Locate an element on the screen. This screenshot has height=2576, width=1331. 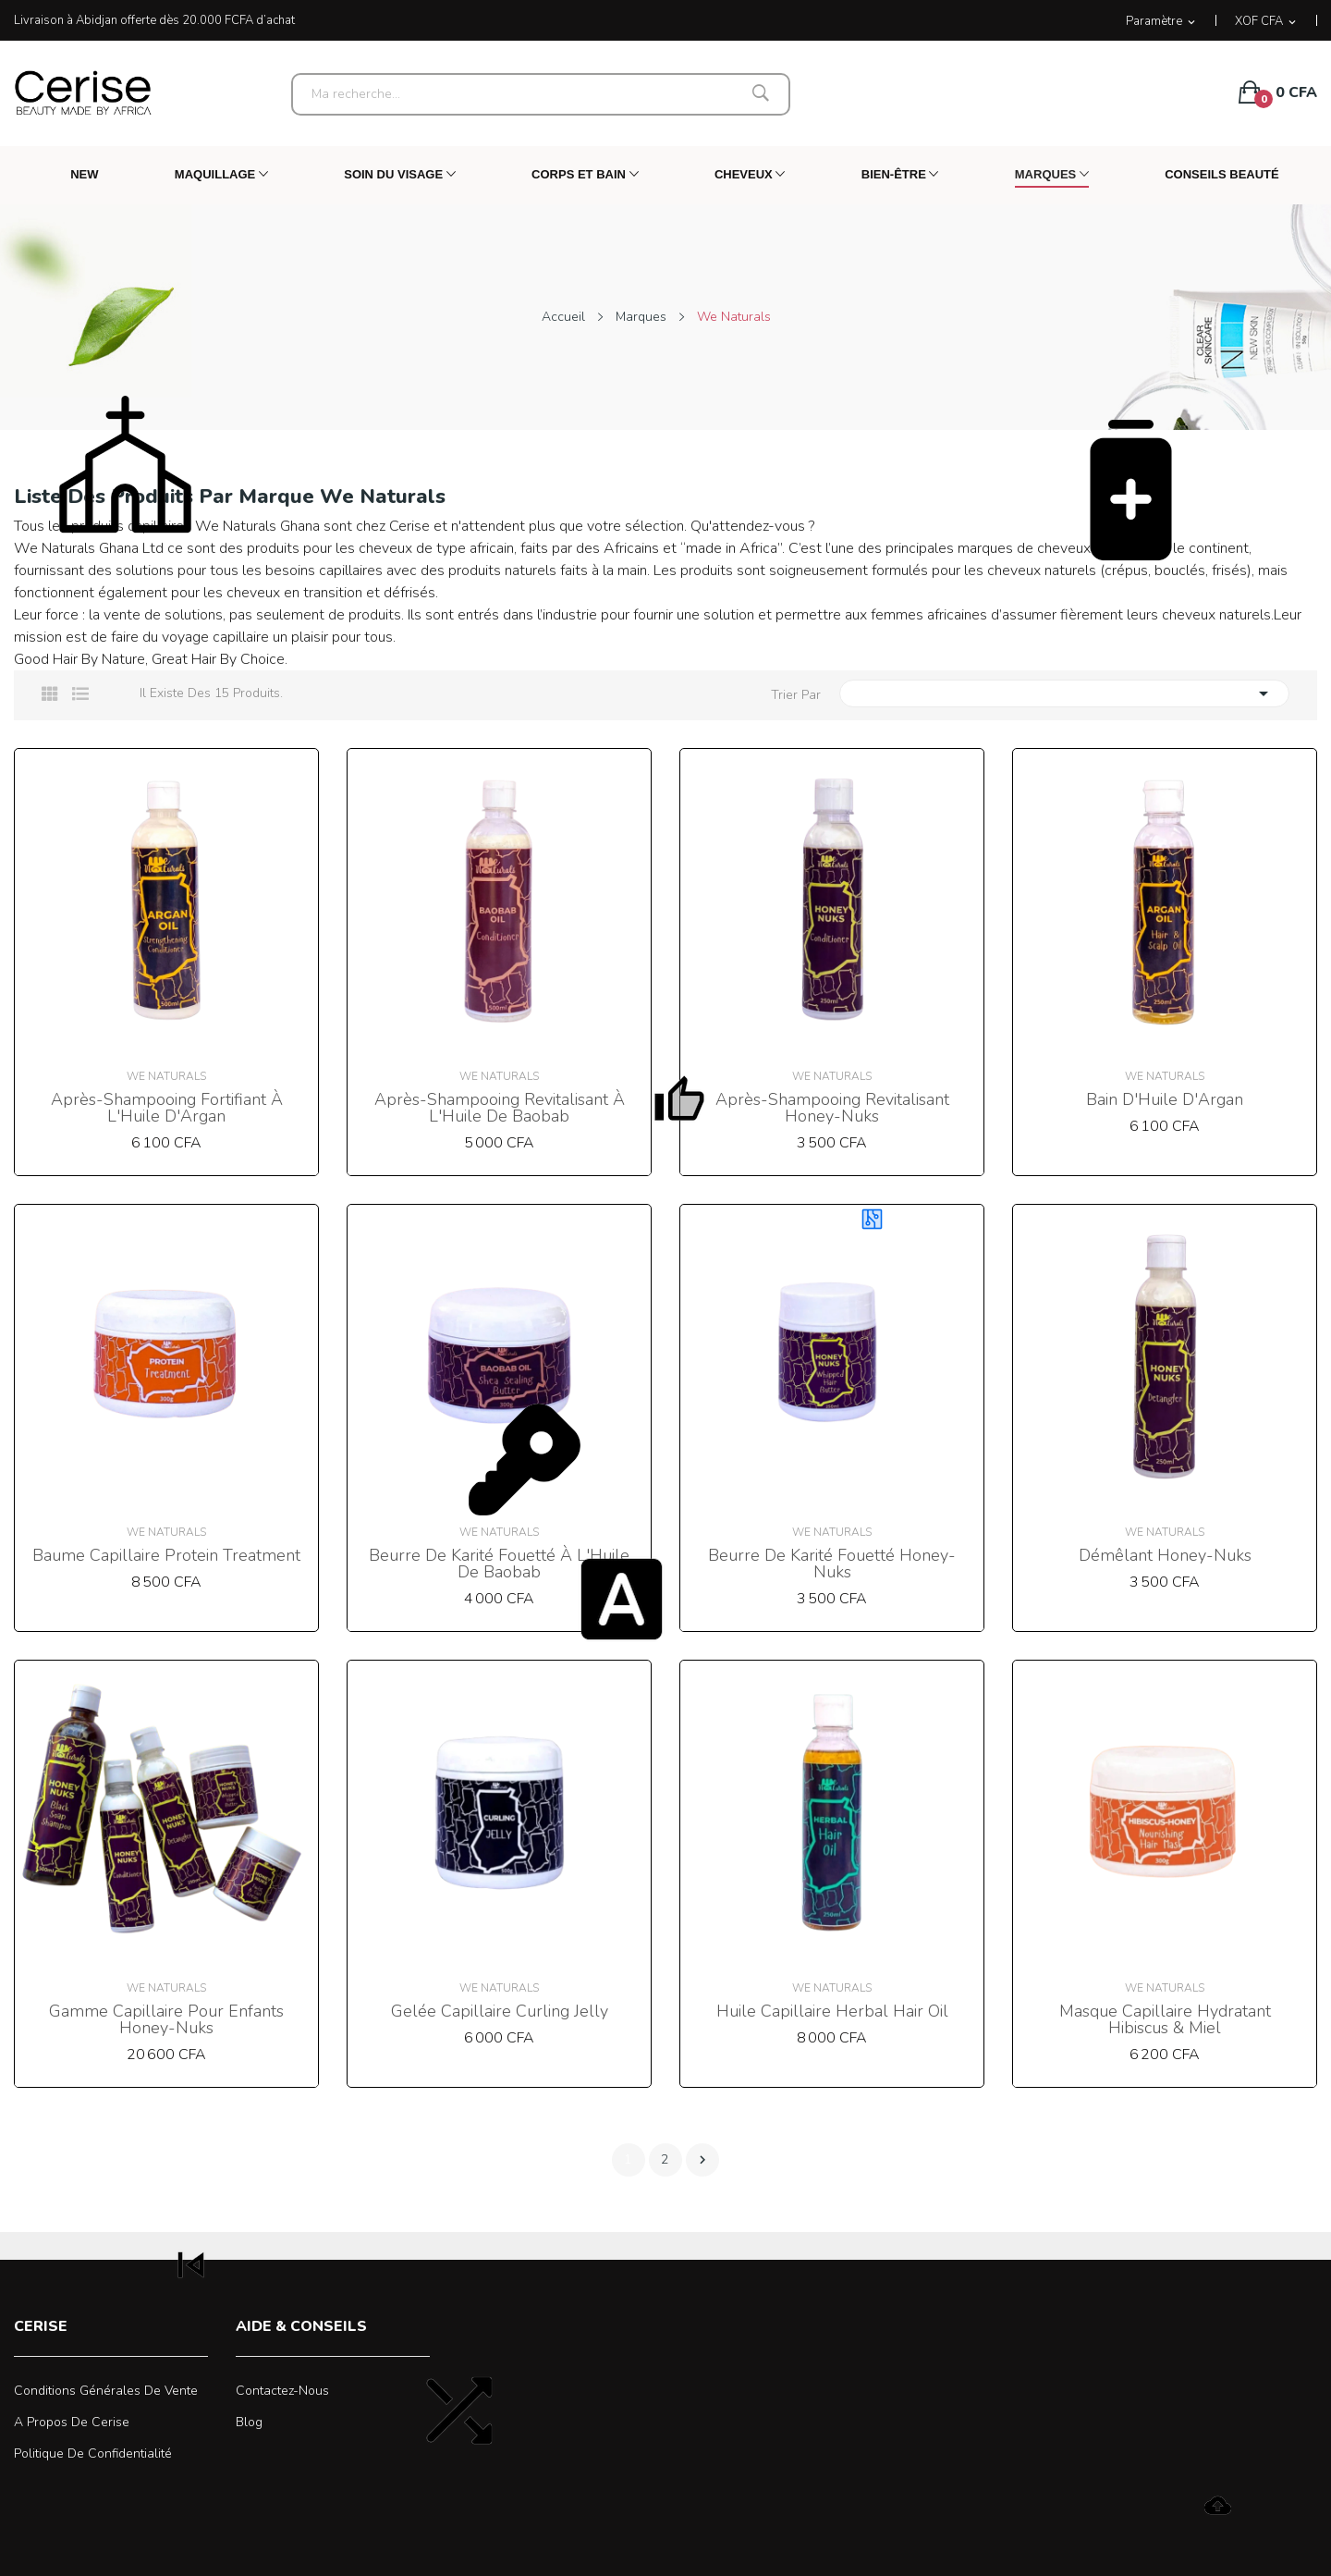
skip to previous track is located at coordinates (190, 2264).